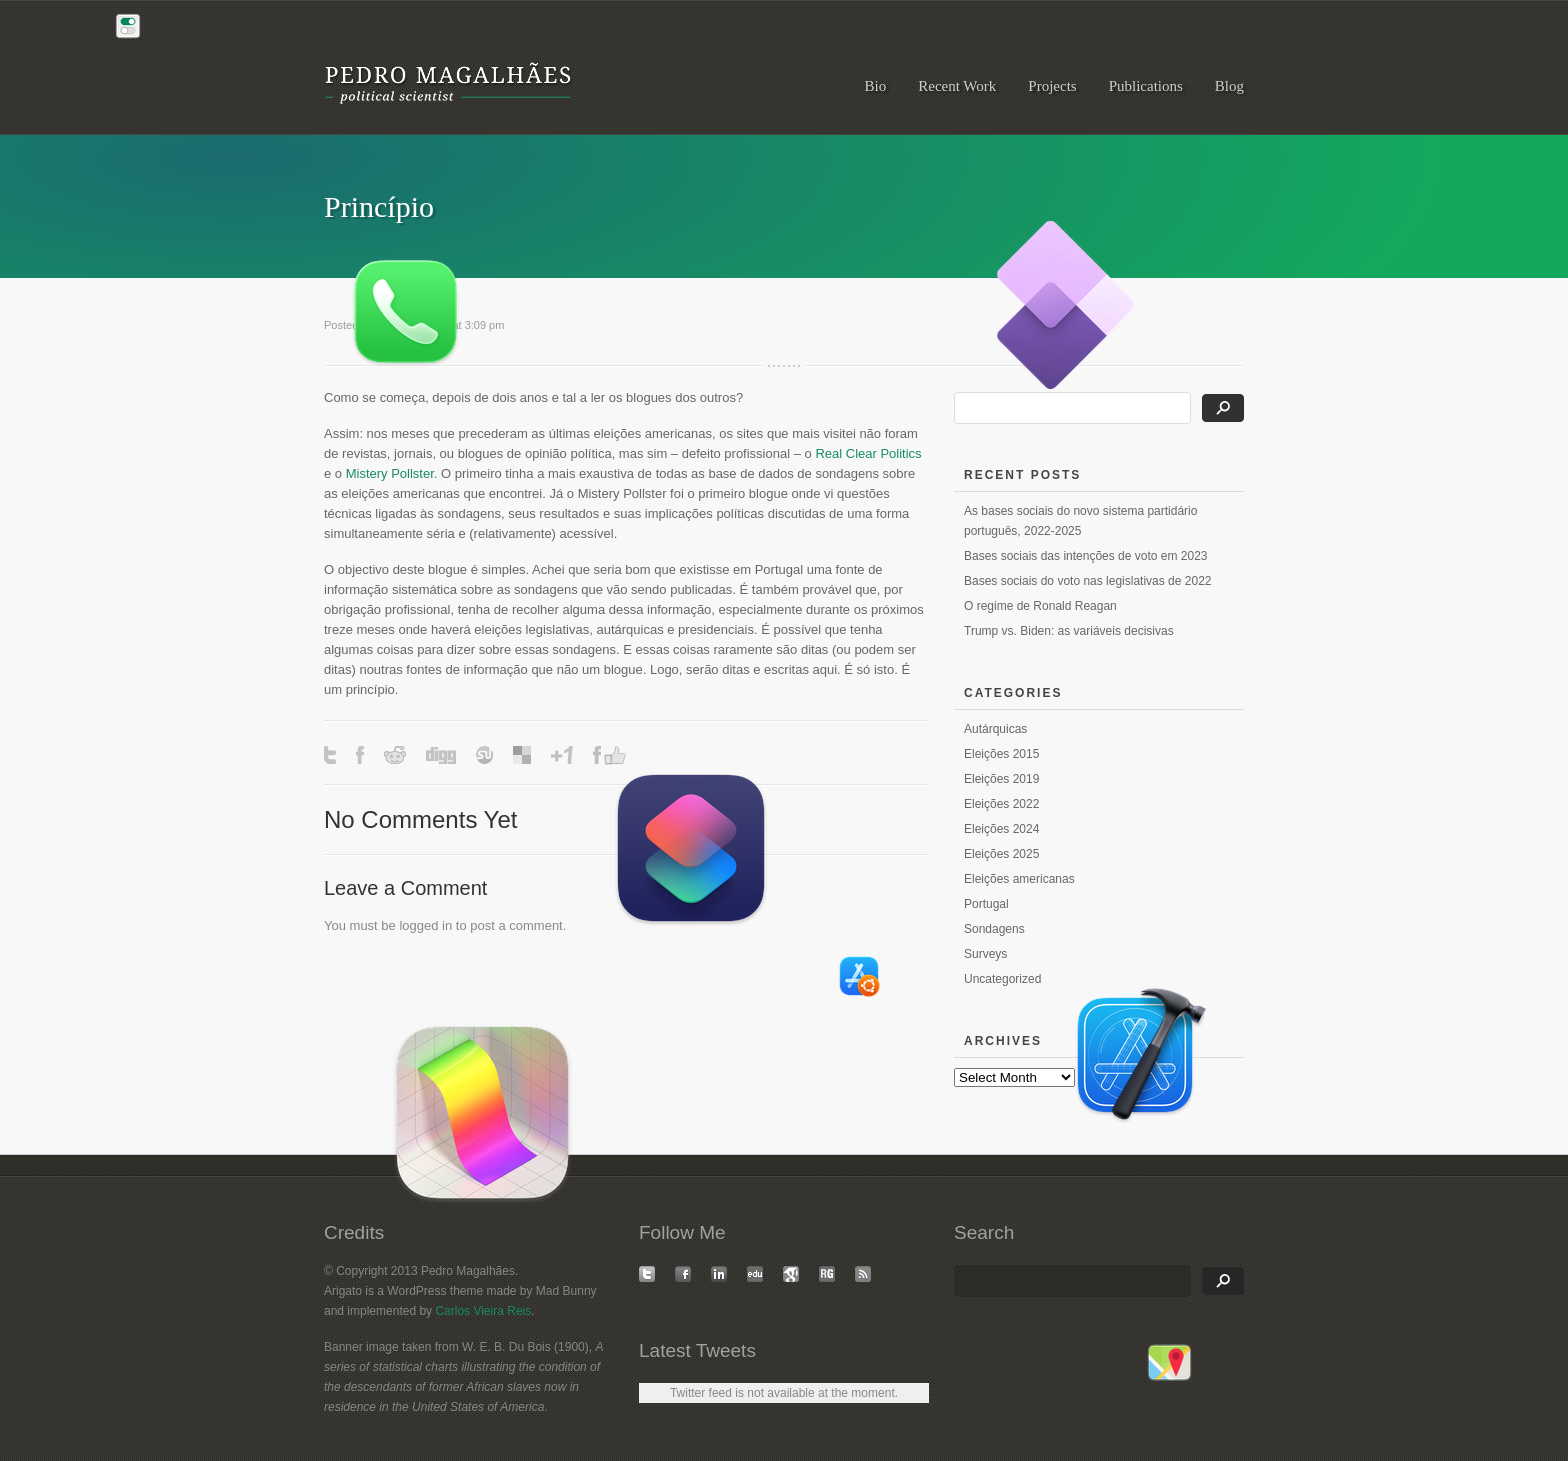  What do you see at coordinates (691, 848) in the screenshot?
I see `open the Shortcuts app` at bounding box center [691, 848].